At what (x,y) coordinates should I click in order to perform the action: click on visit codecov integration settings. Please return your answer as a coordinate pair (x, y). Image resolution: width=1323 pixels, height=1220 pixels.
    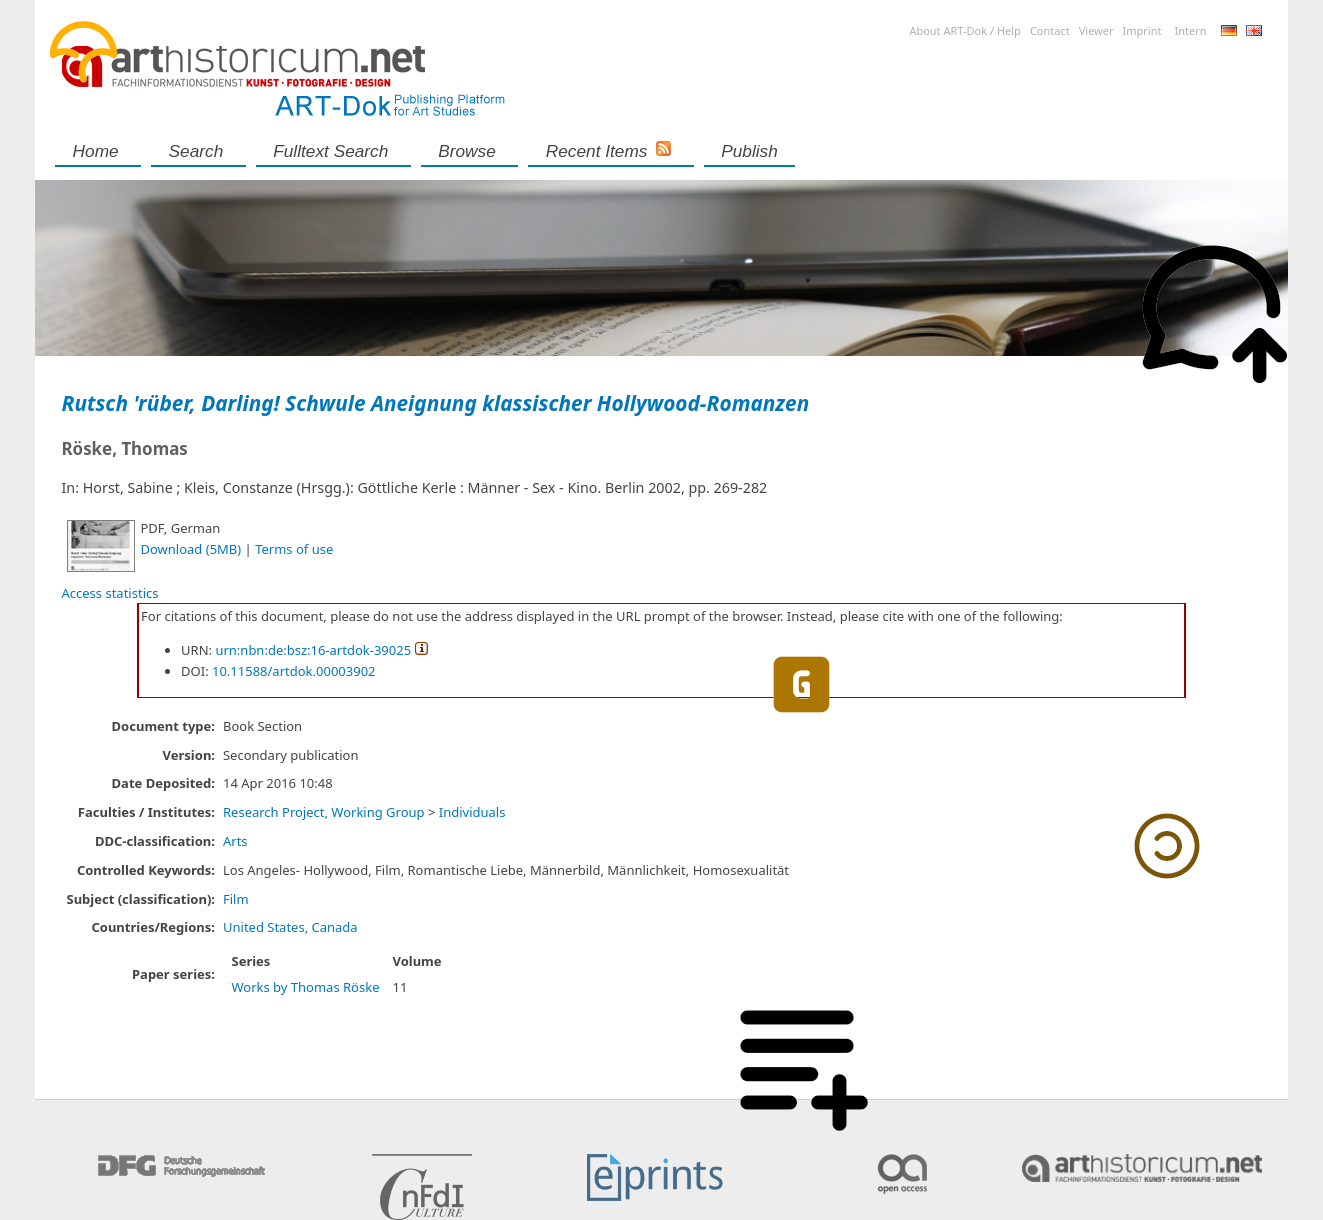
    Looking at the image, I should click on (83, 51).